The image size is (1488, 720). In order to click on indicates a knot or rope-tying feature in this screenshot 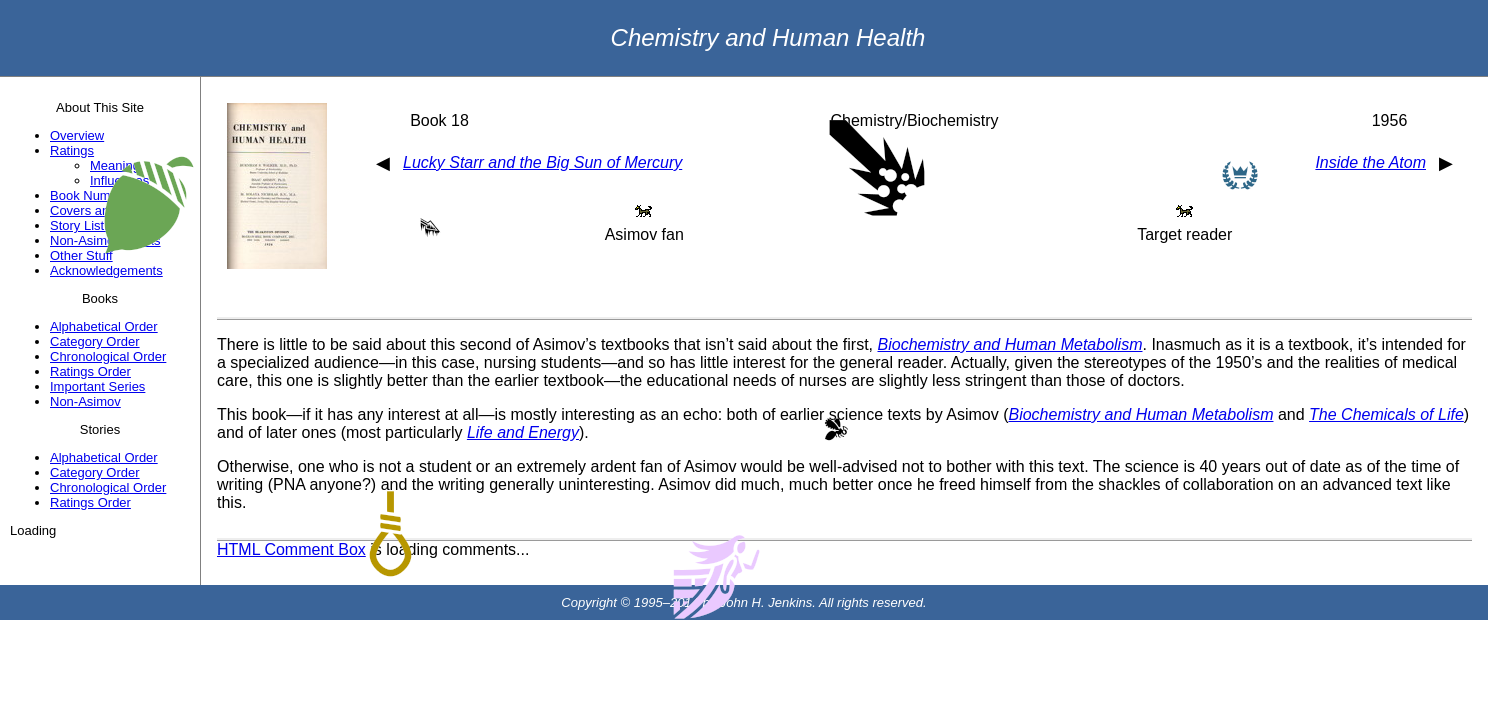, I will do `click(390, 533)`.